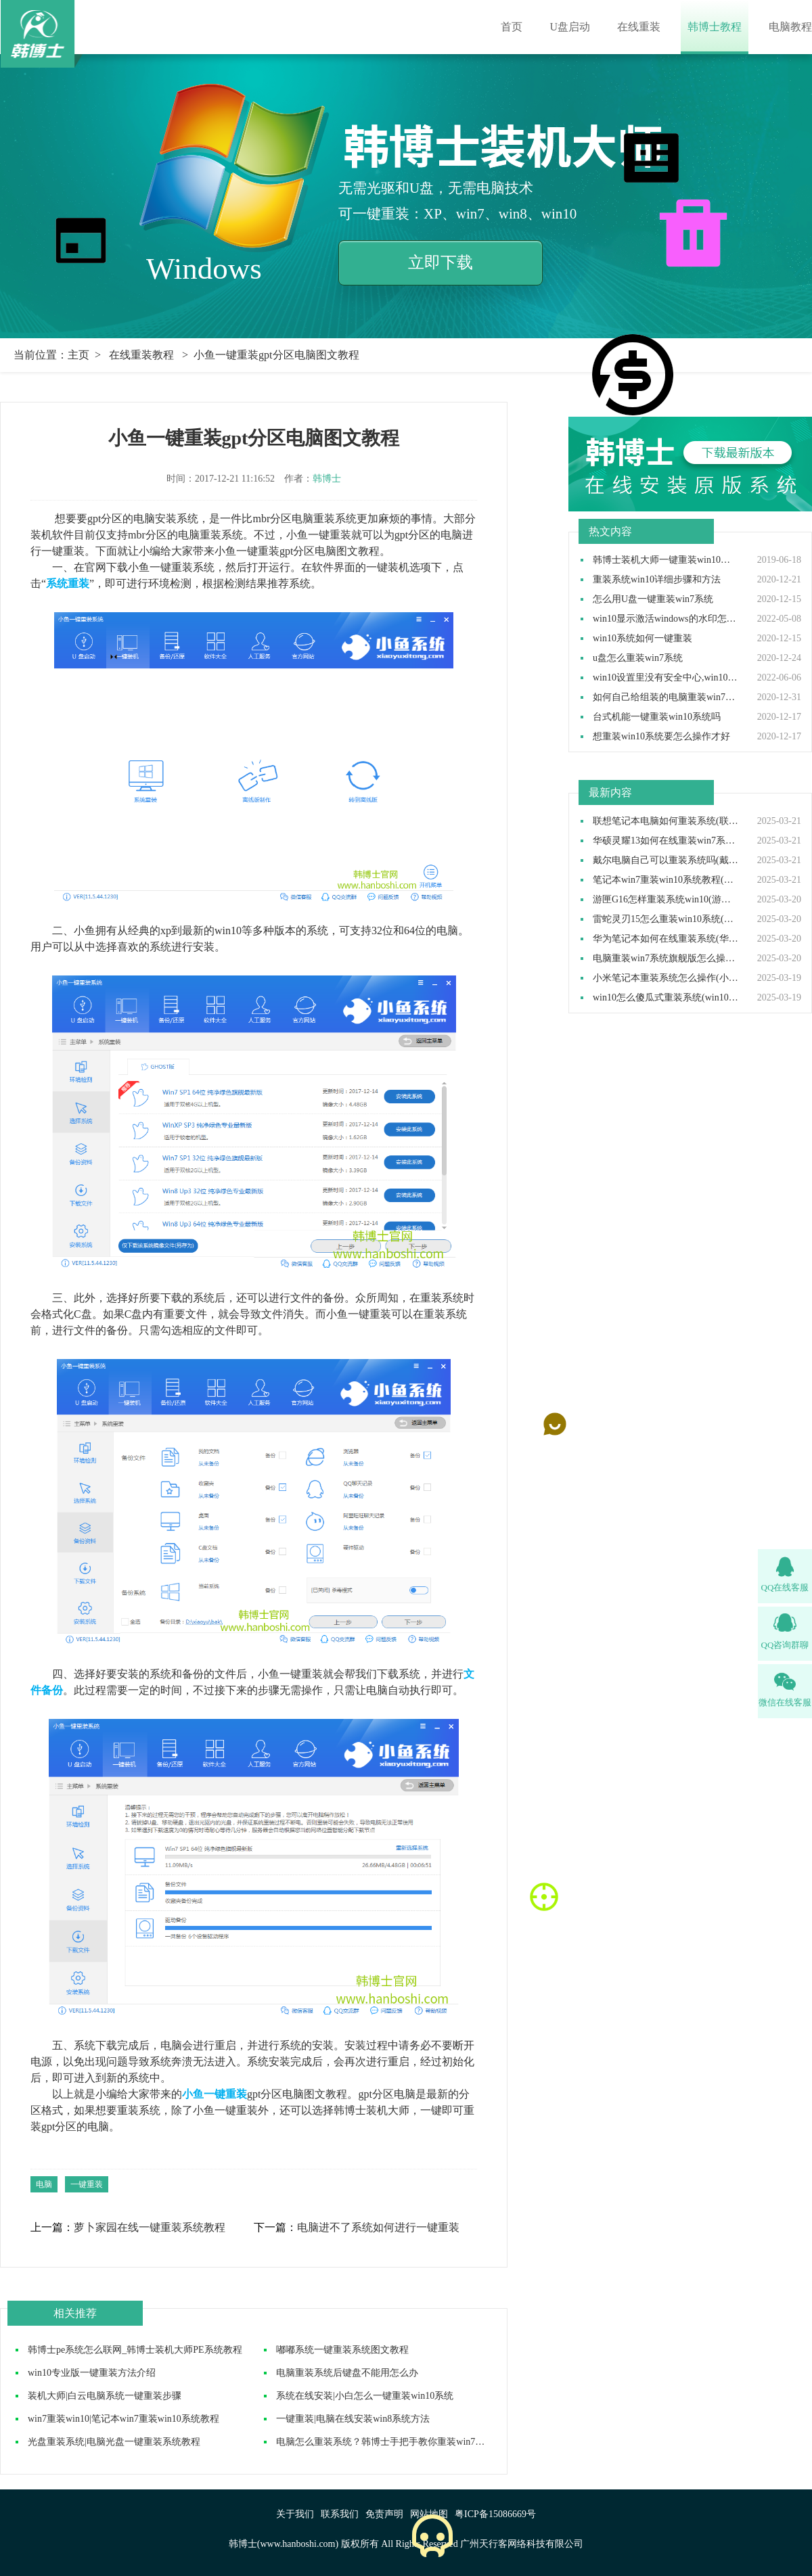  What do you see at coordinates (114, 657) in the screenshot?
I see `collapse or contract a panel horizontally` at bounding box center [114, 657].